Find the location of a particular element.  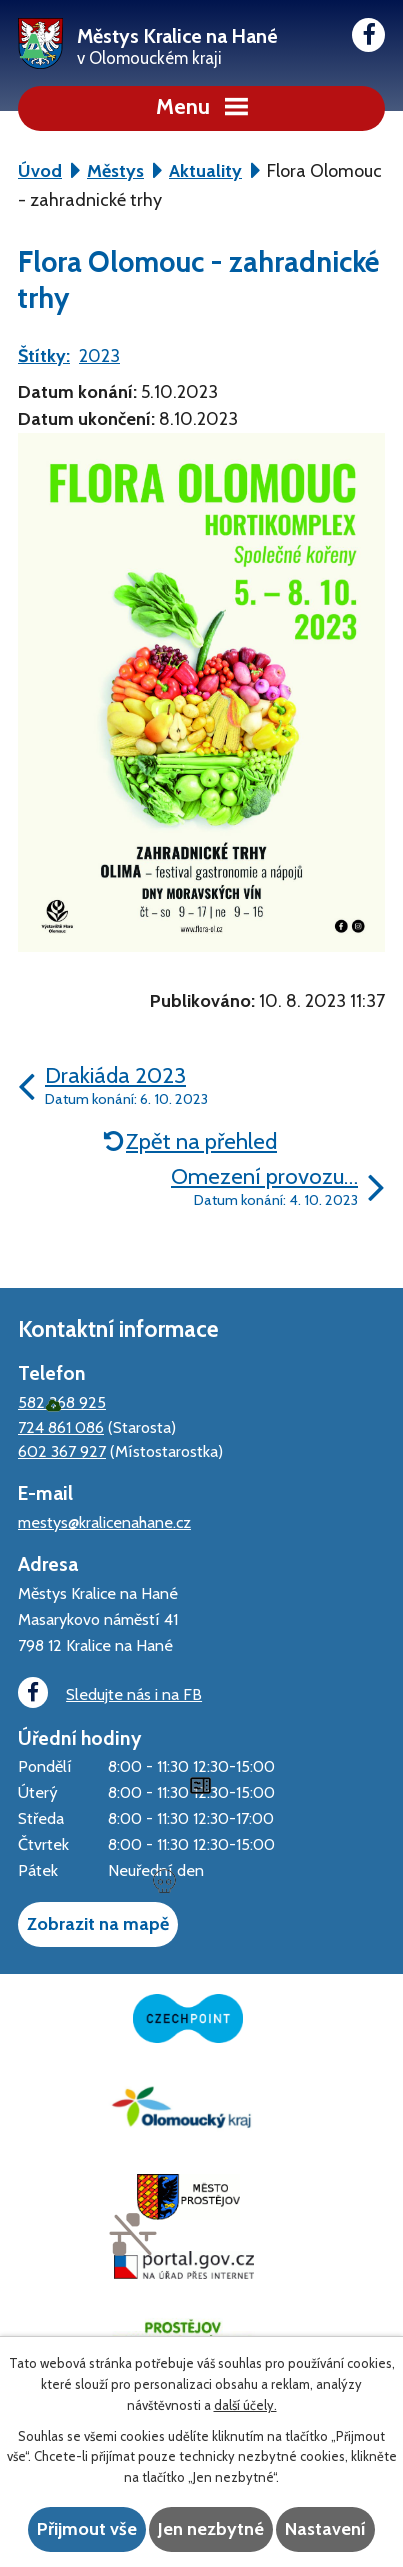

microwave or kitchen appliance control is located at coordinates (200, 1785).